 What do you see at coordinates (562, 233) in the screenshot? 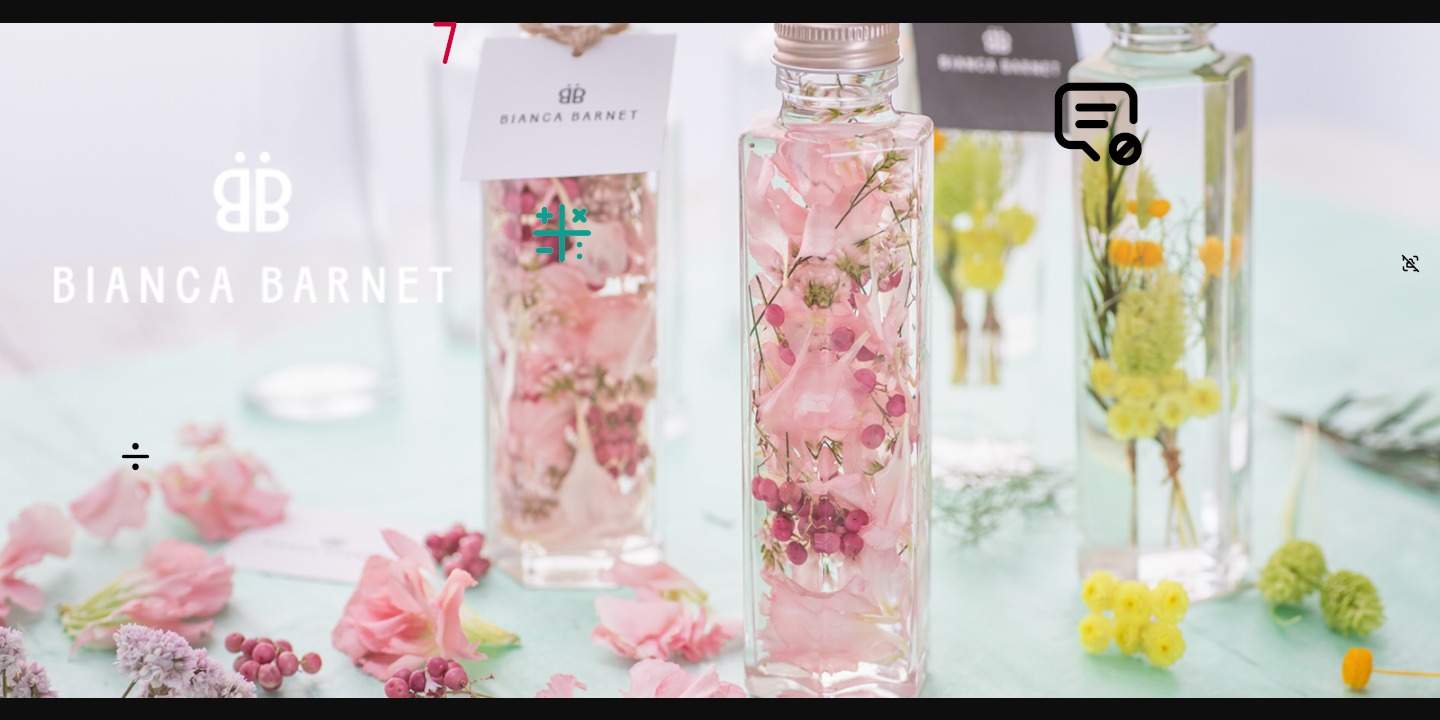
I see `open calculator or math tools` at bounding box center [562, 233].